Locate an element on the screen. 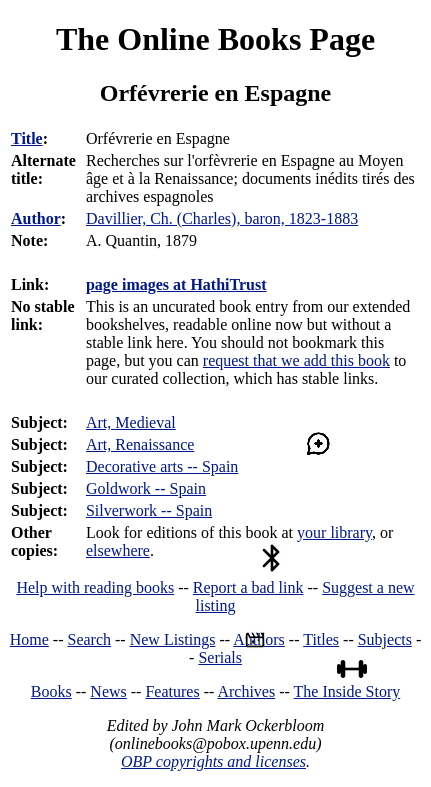  toggle bluetooth connectivity is located at coordinates (272, 558).